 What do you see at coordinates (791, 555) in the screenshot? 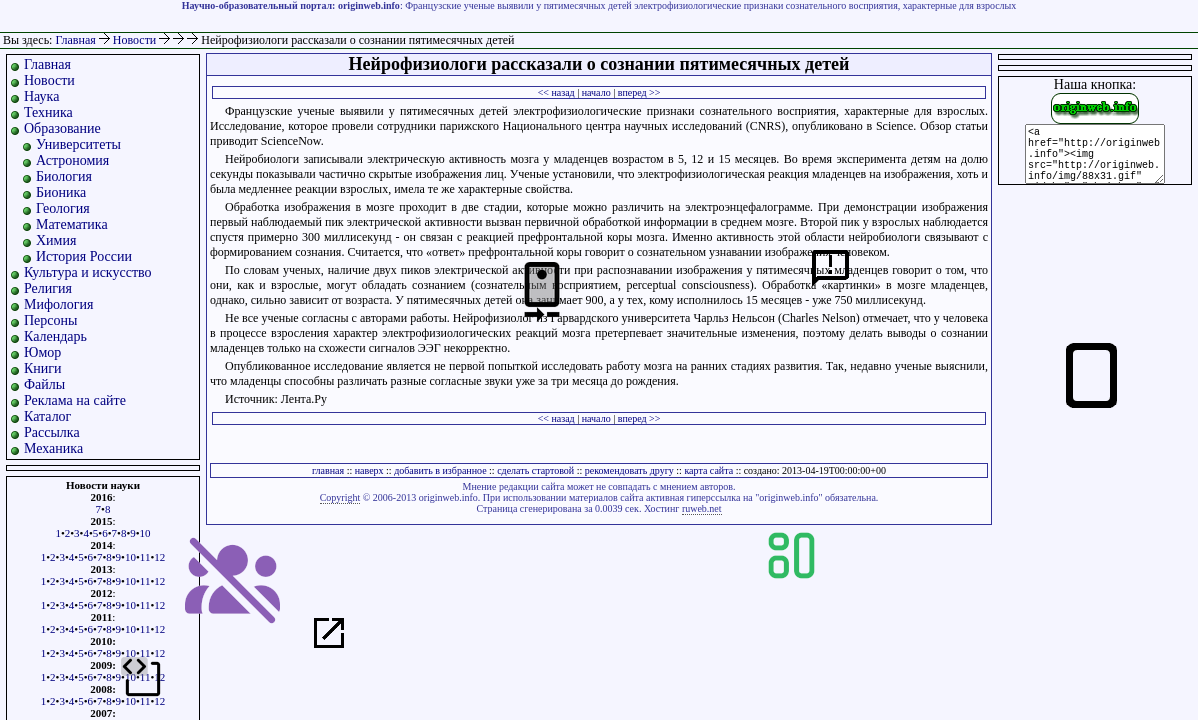
I see `switch to layout view` at bounding box center [791, 555].